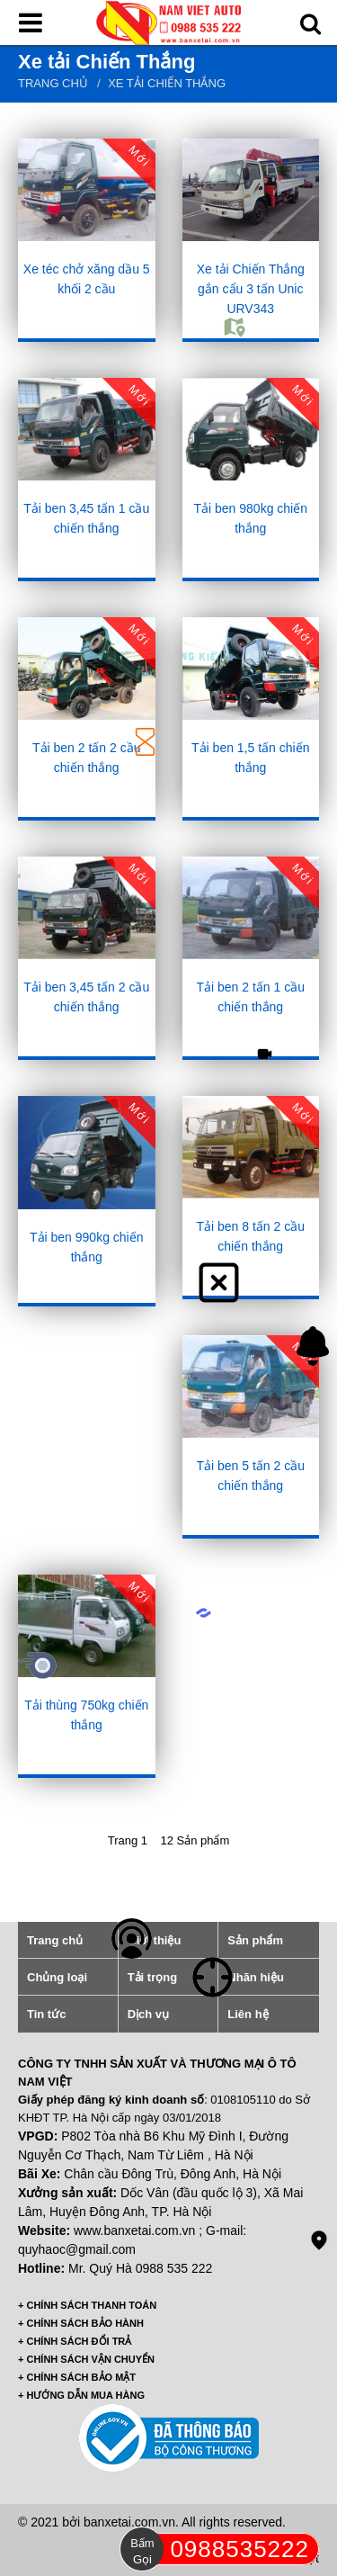 The height and width of the screenshot is (2576, 337). I want to click on join a stage channel for live audio broadcasts, so click(131, 1938).